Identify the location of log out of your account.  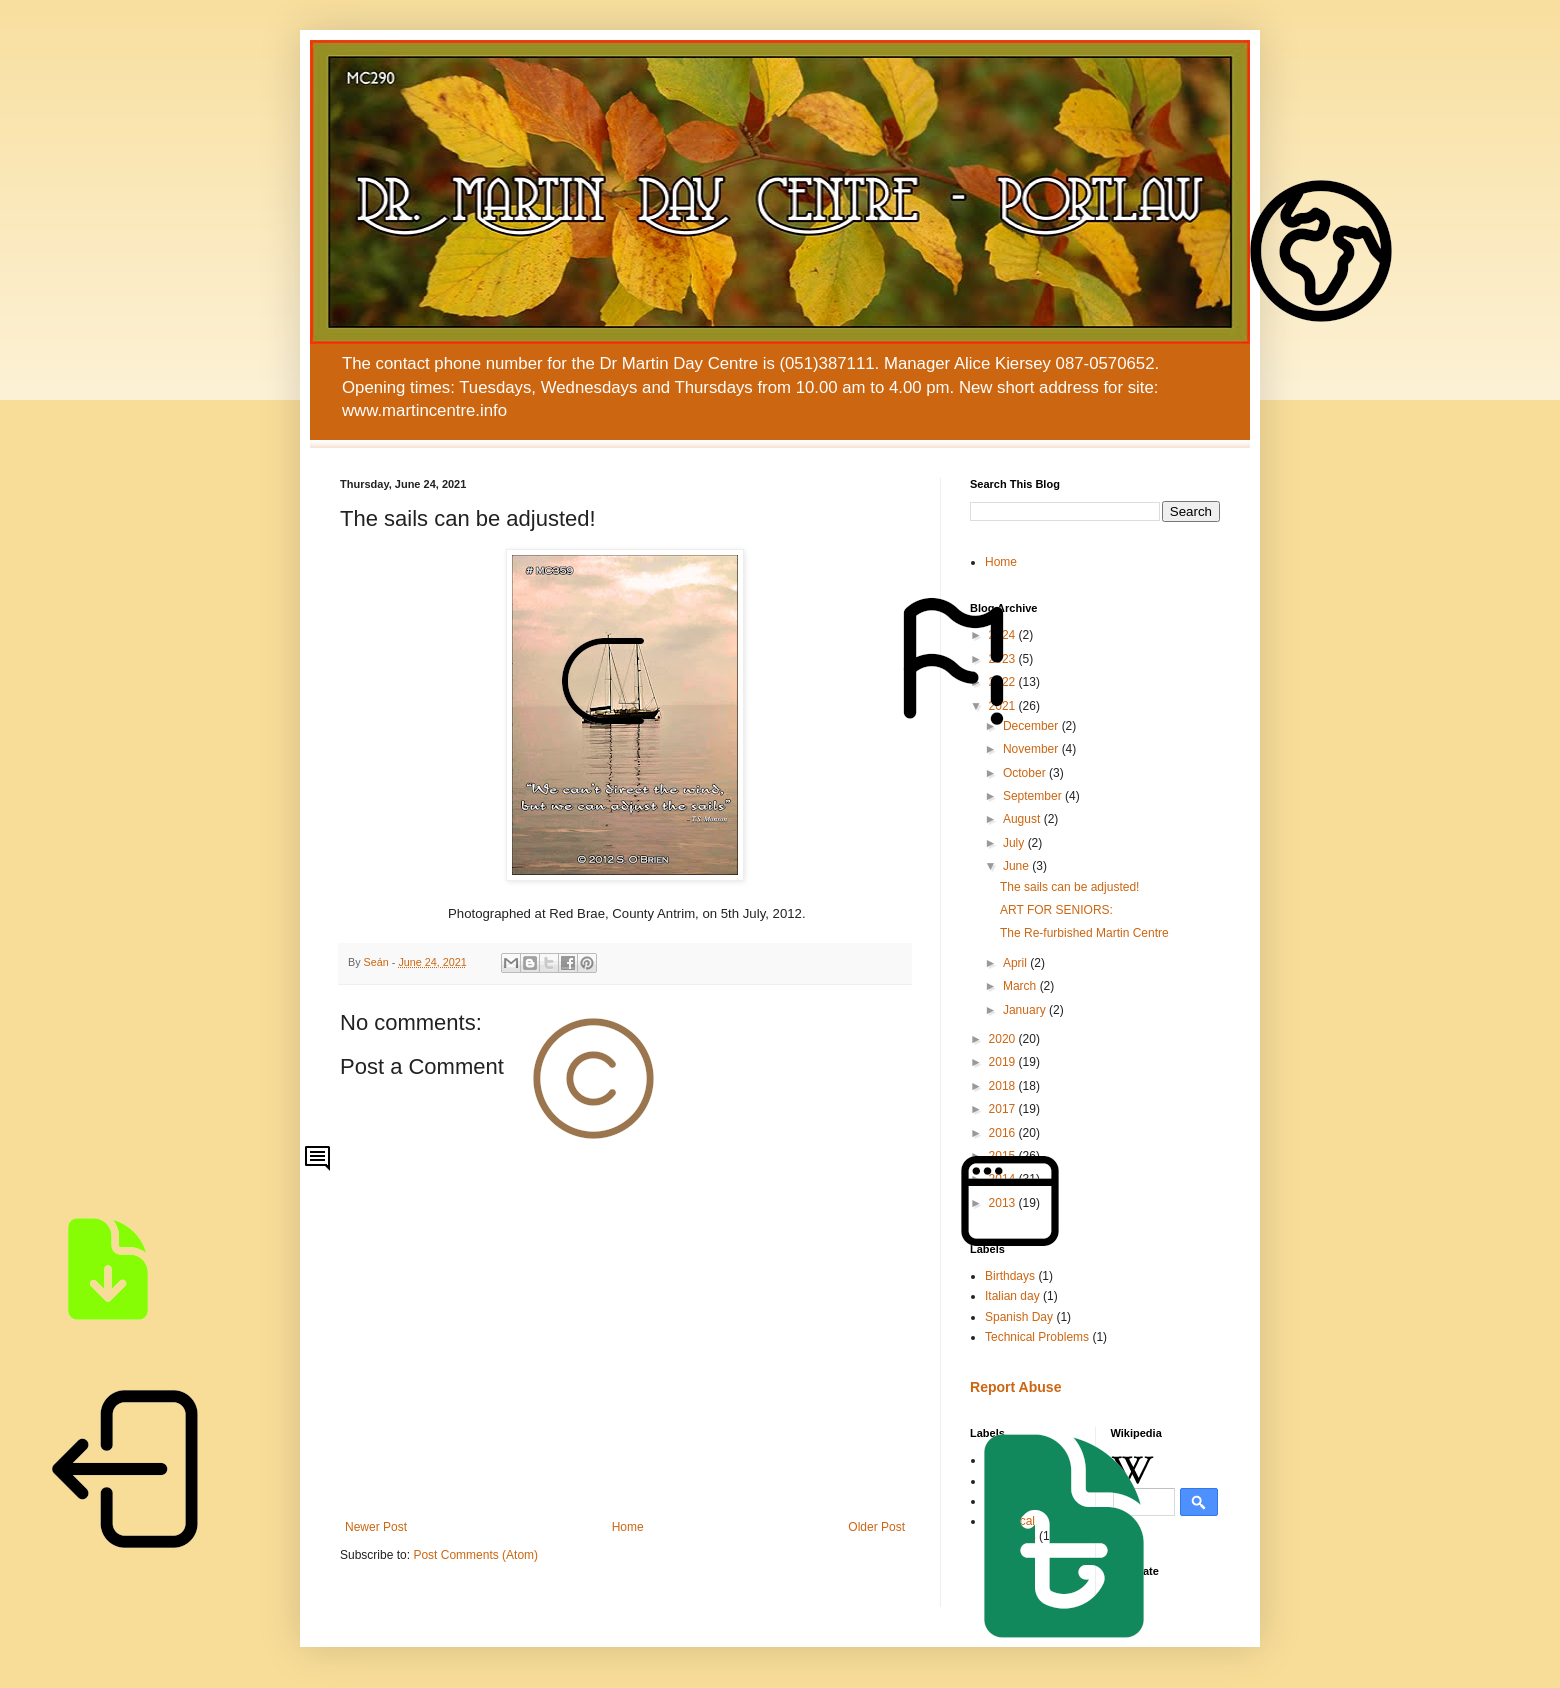
(137, 1469).